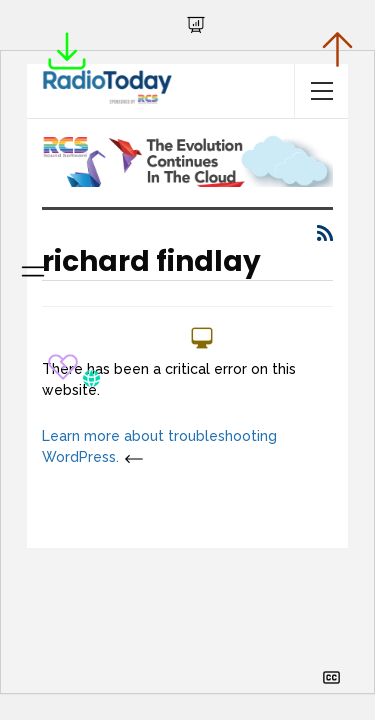 This screenshot has height=720, width=375. Describe the element at coordinates (134, 459) in the screenshot. I see `go back to the previous screen` at that location.